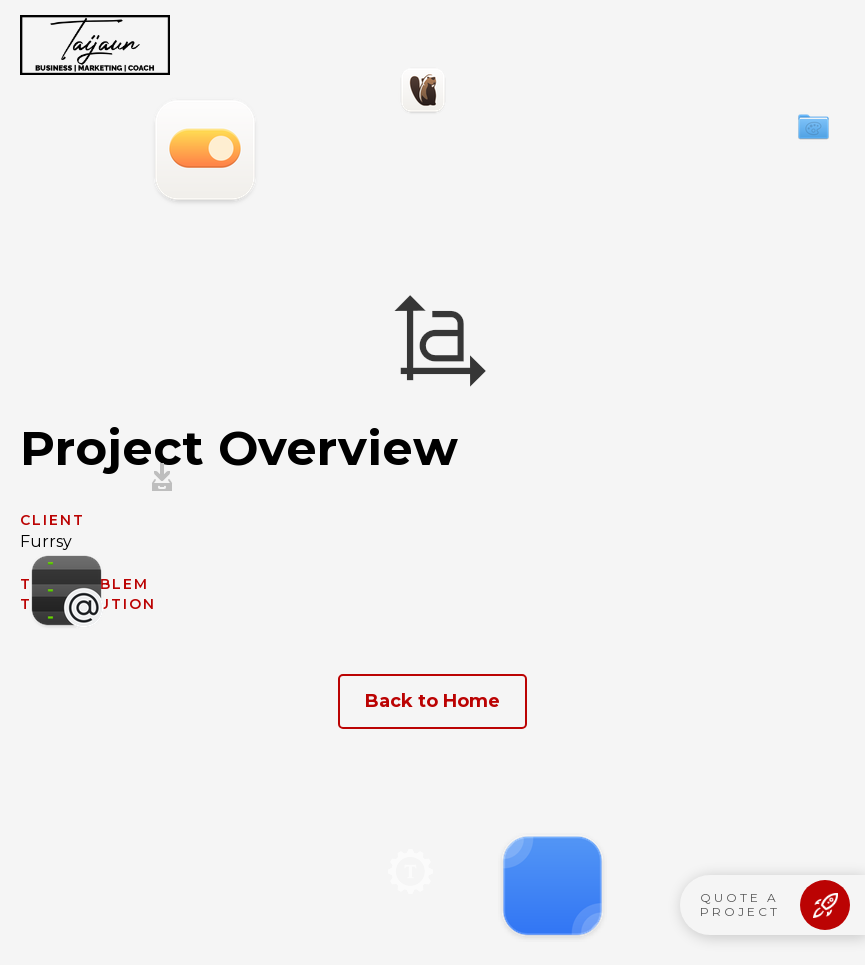  I want to click on open folder containing 2D artwork files, so click(813, 126).